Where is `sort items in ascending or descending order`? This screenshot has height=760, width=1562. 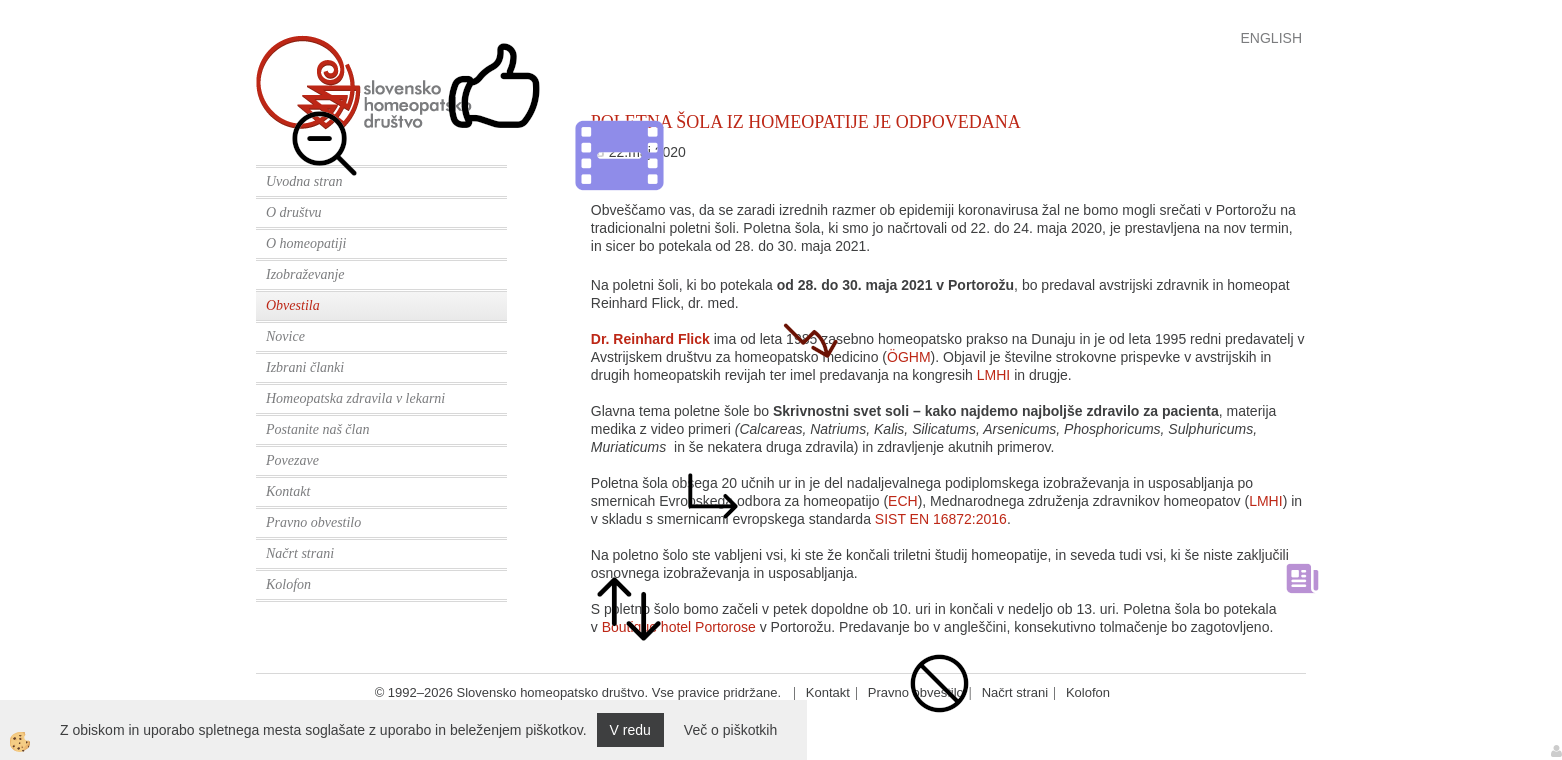 sort items in ascending or descending order is located at coordinates (629, 609).